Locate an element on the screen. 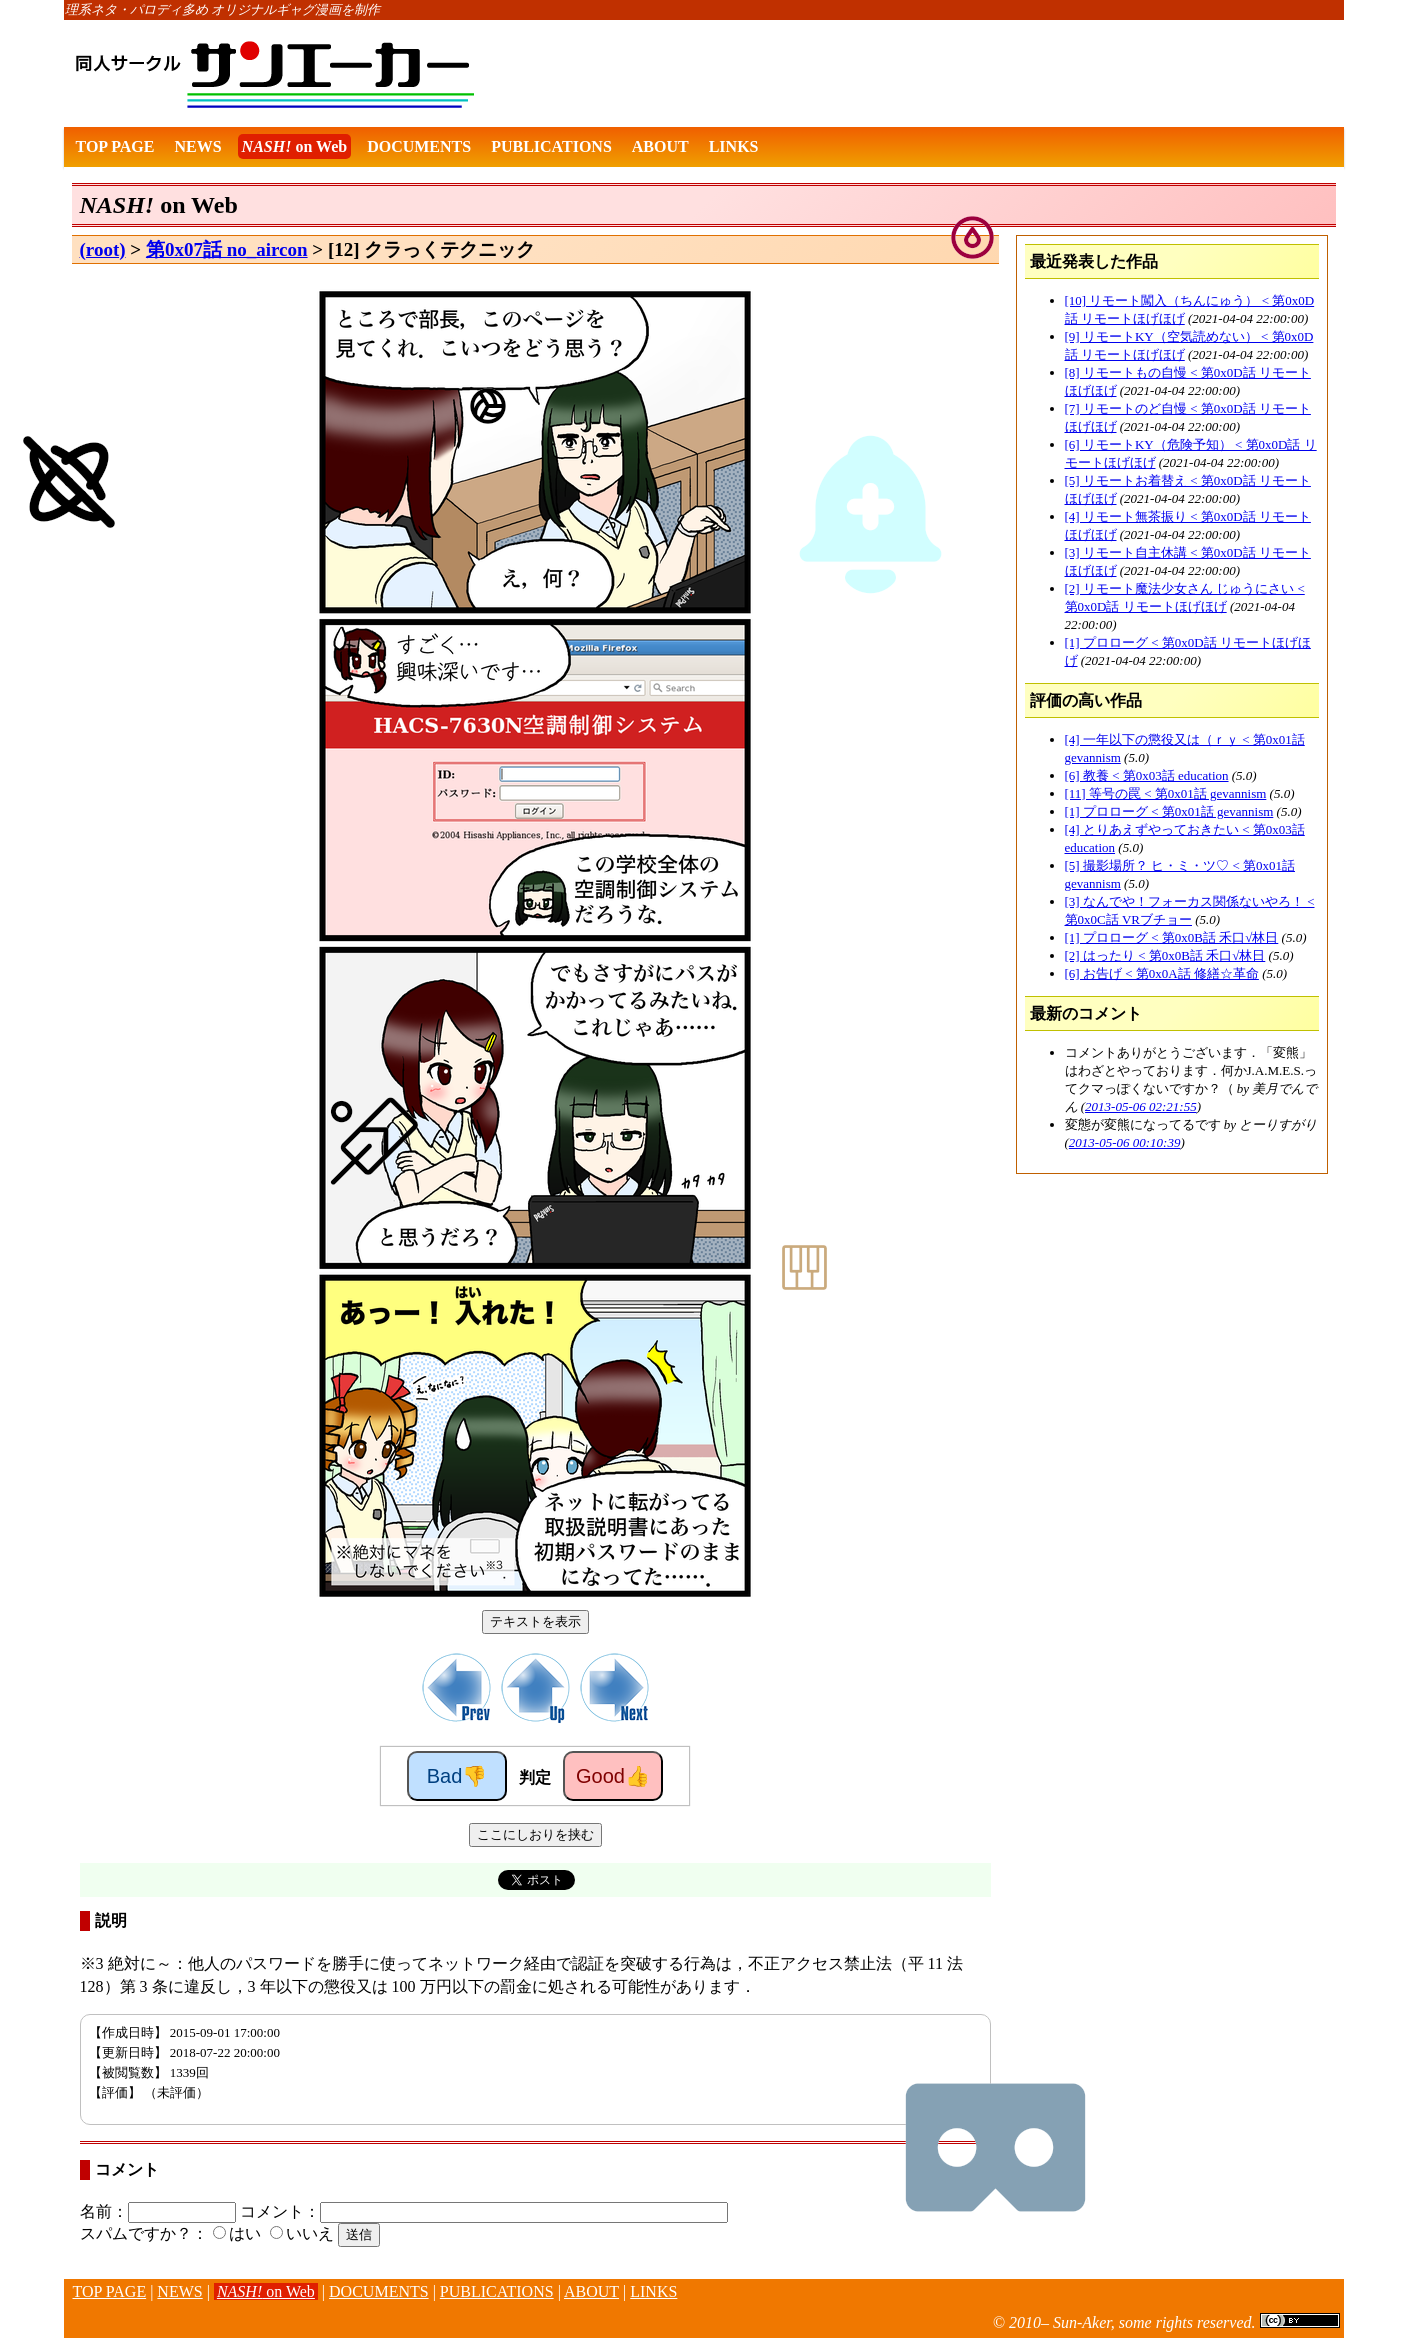  disable atomic or molecular view is located at coordinates (69, 482).